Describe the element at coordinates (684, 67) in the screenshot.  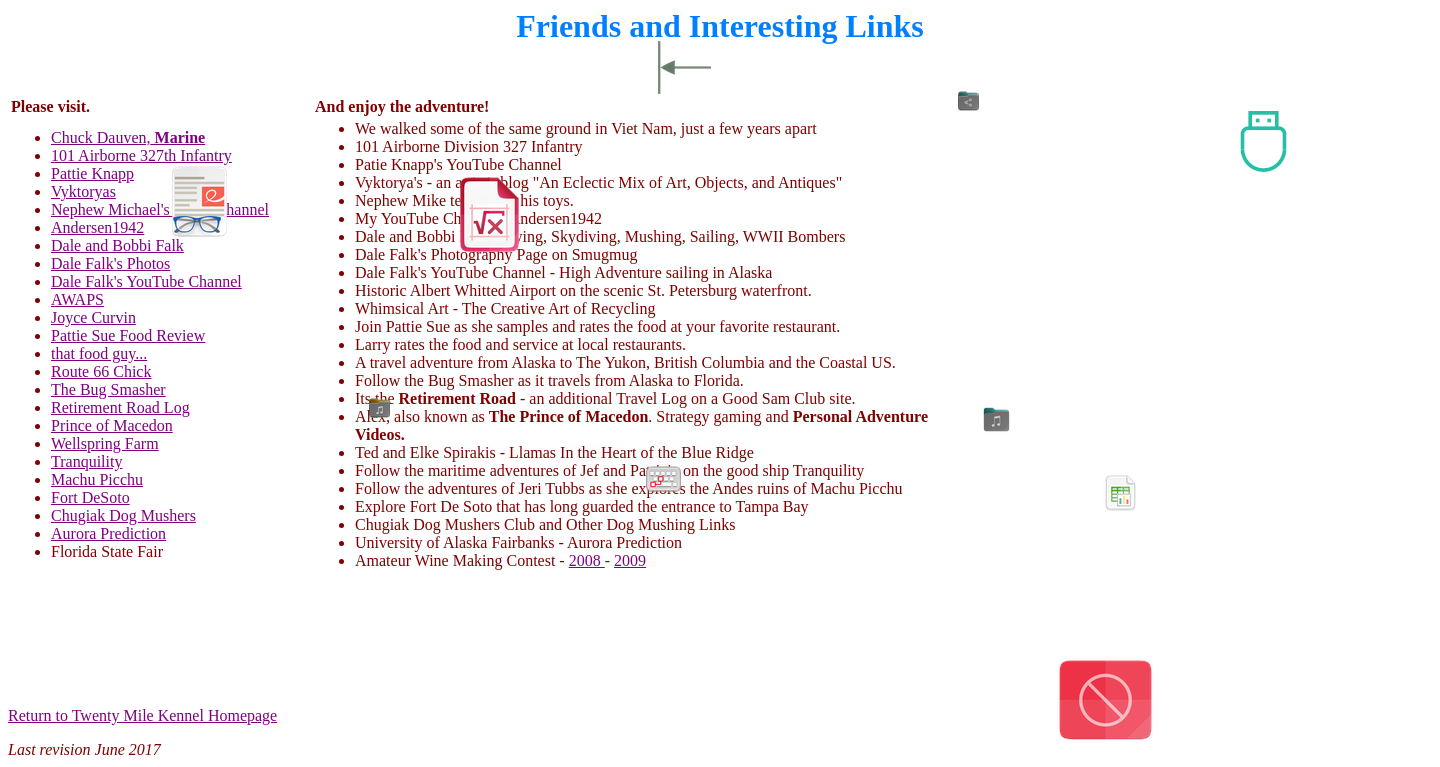
I see `go to the first item in a list or sequence` at that location.